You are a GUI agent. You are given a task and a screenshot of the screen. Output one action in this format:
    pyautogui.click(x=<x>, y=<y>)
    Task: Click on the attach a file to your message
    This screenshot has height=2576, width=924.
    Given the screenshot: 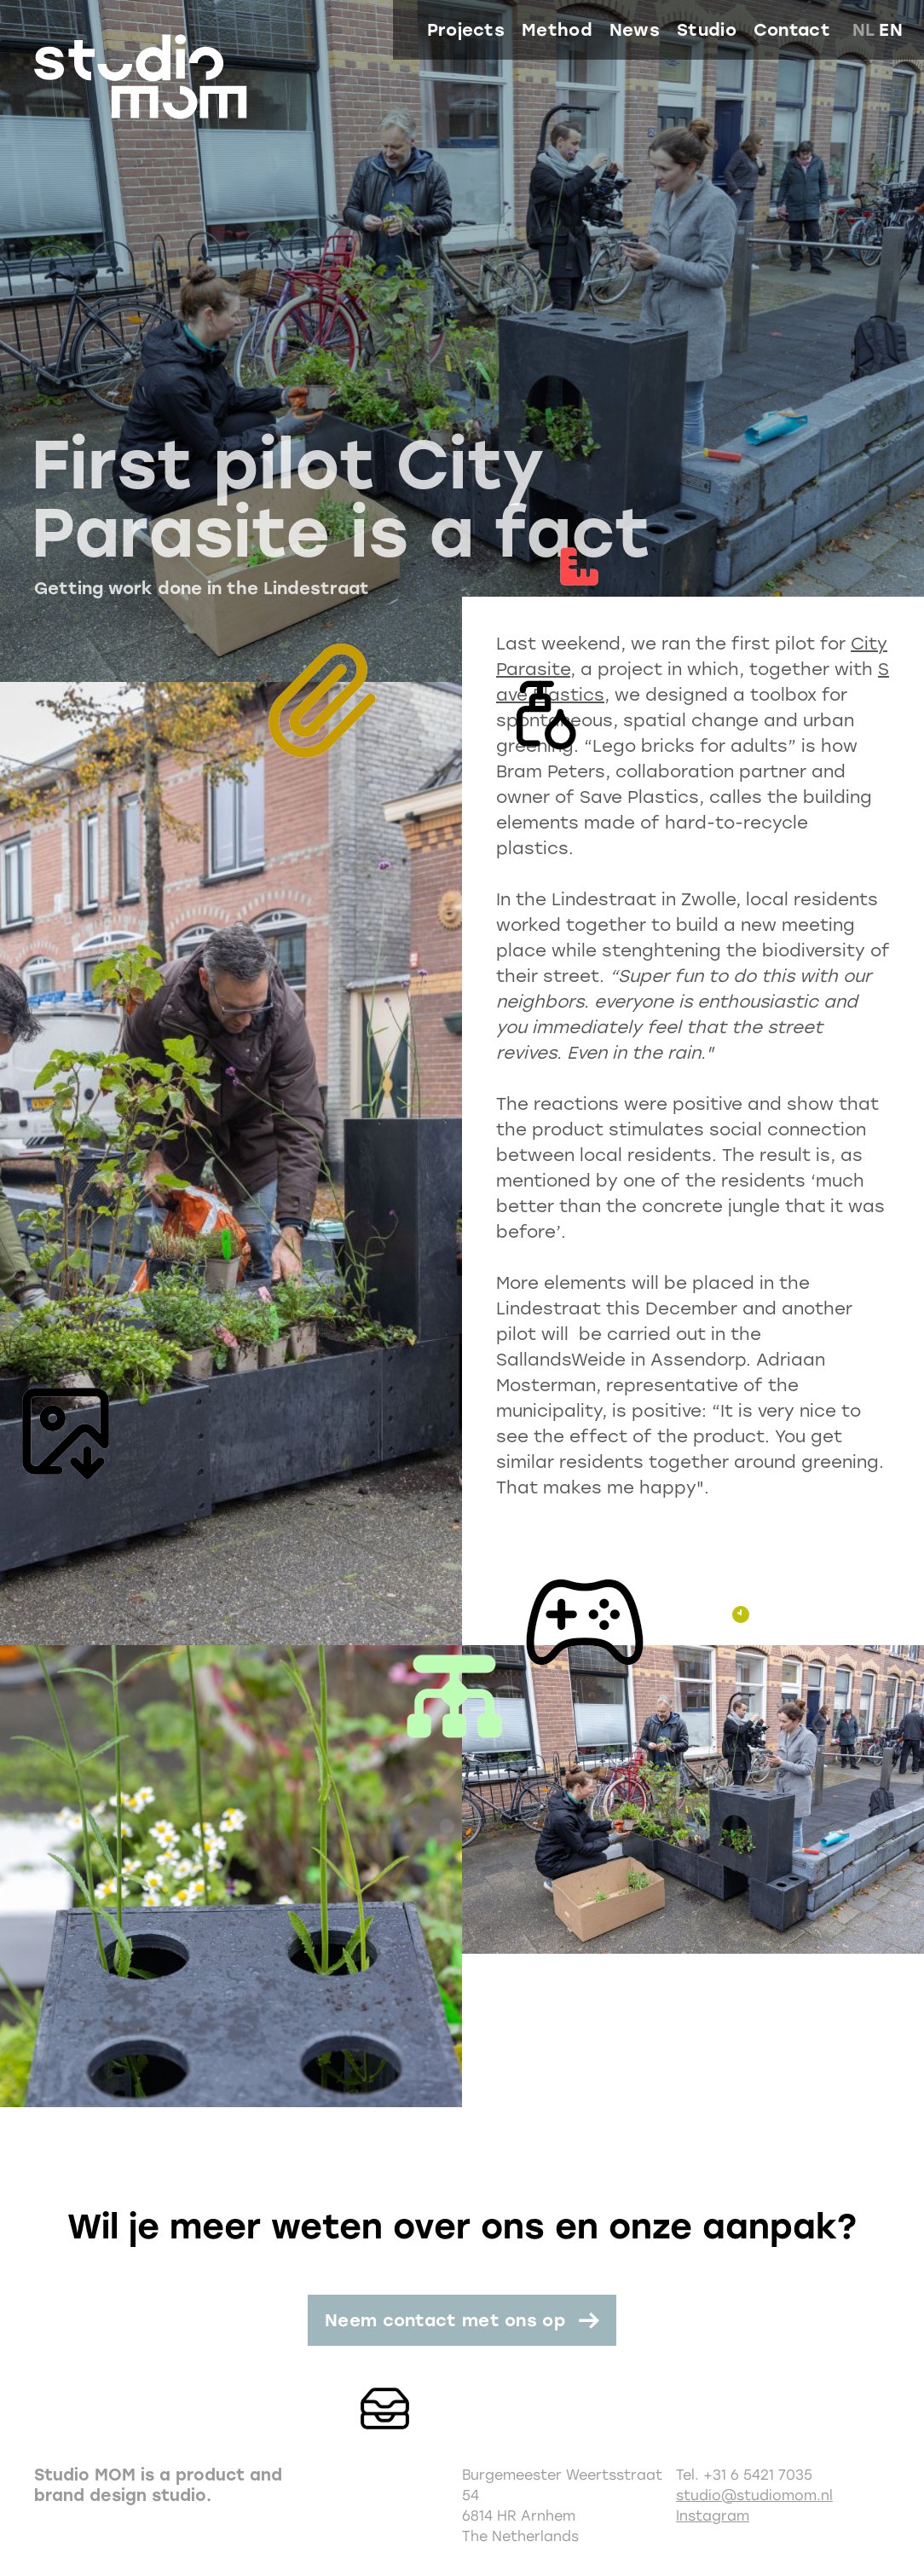 What is the action you would take?
    pyautogui.click(x=321, y=701)
    